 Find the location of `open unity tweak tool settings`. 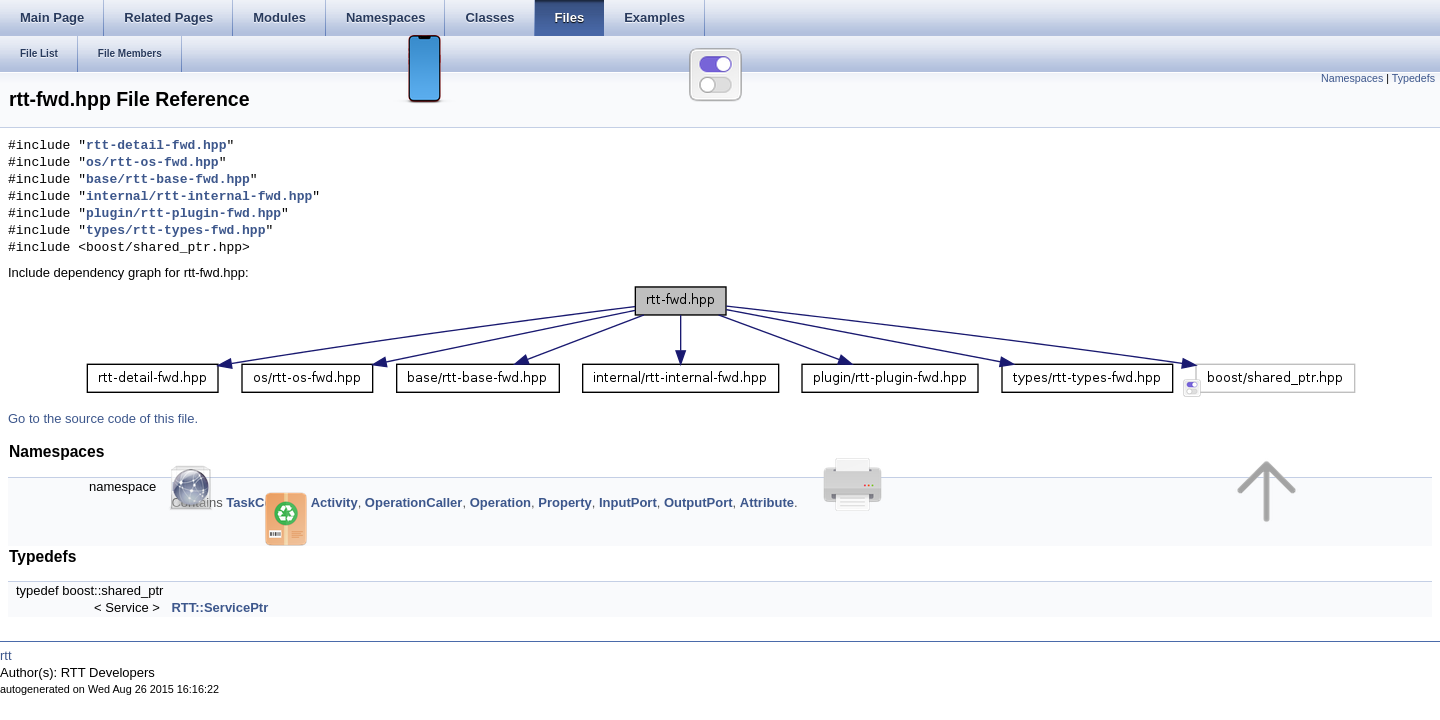

open unity tweak tool settings is located at coordinates (715, 74).